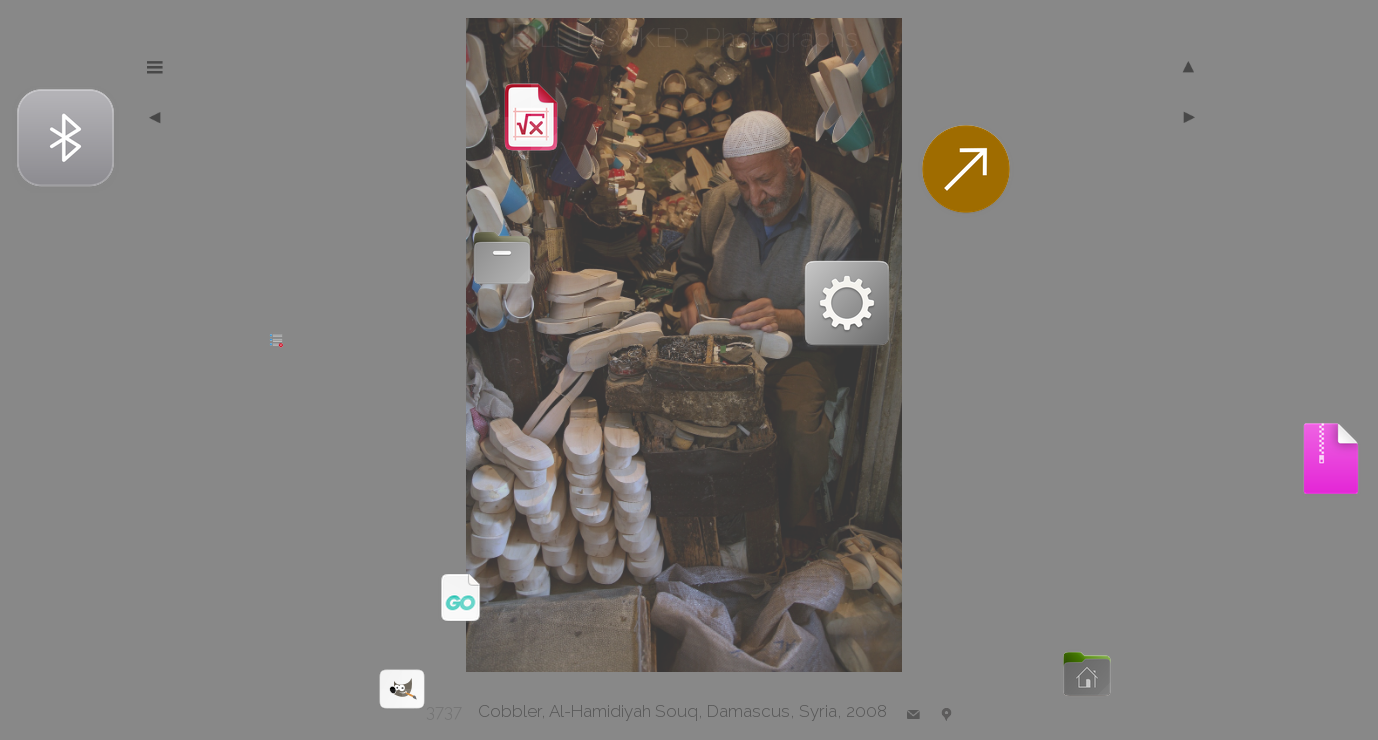  Describe the element at coordinates (460, 597) in the screenshot. I see `a Go programming language source file` at that location.